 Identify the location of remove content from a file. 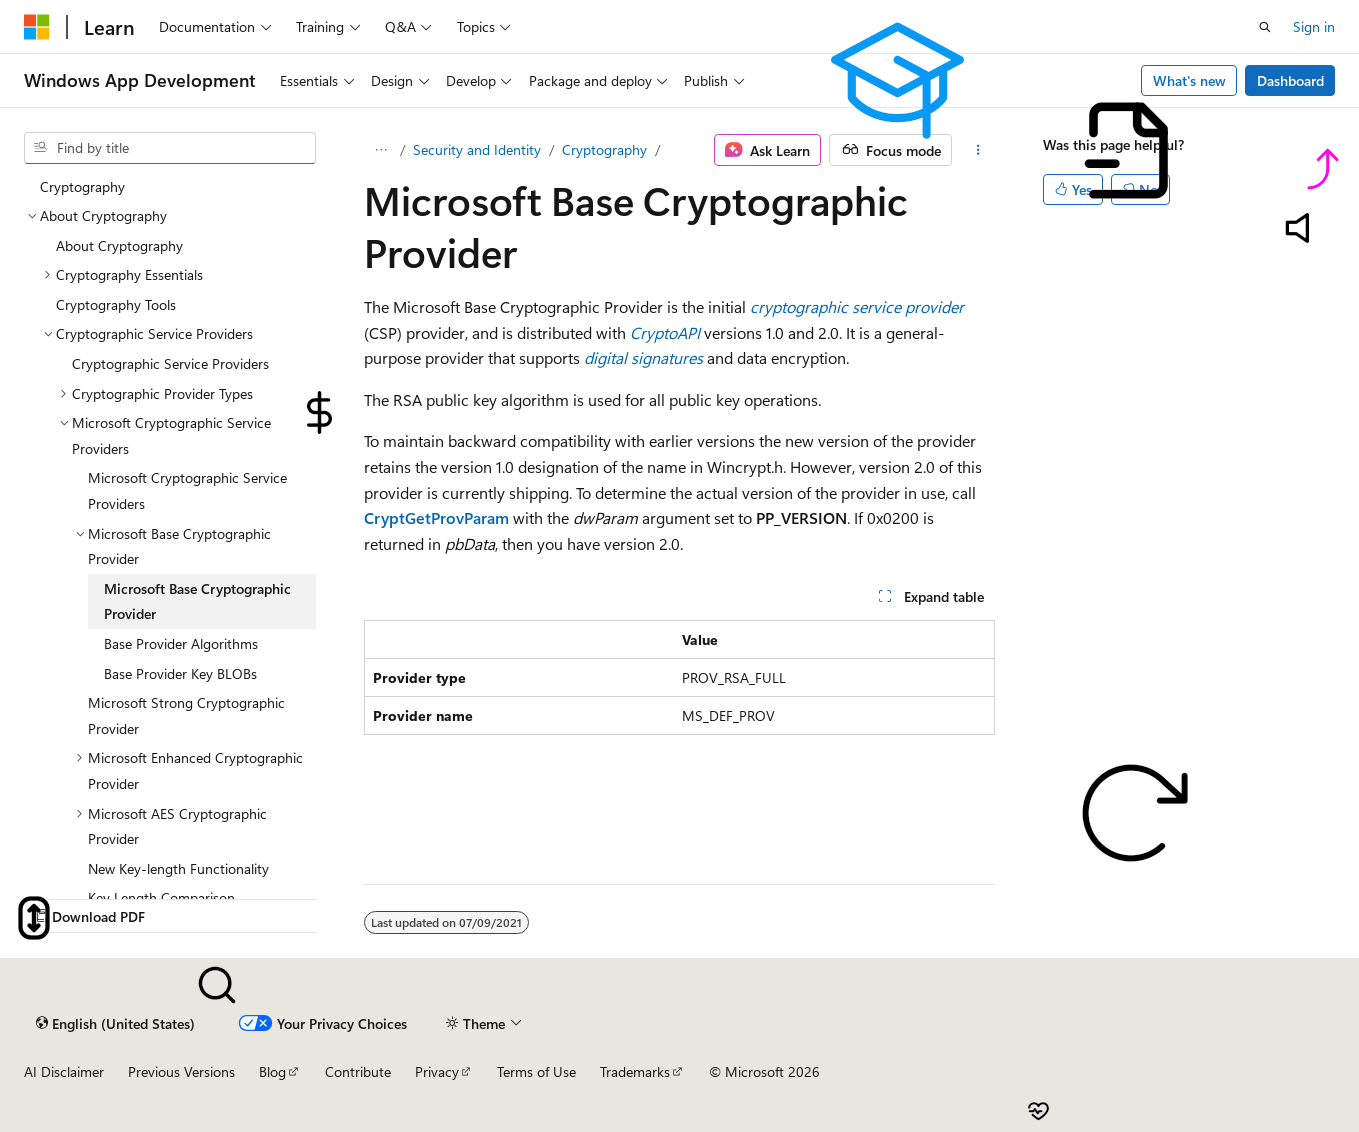
(1128, 150).